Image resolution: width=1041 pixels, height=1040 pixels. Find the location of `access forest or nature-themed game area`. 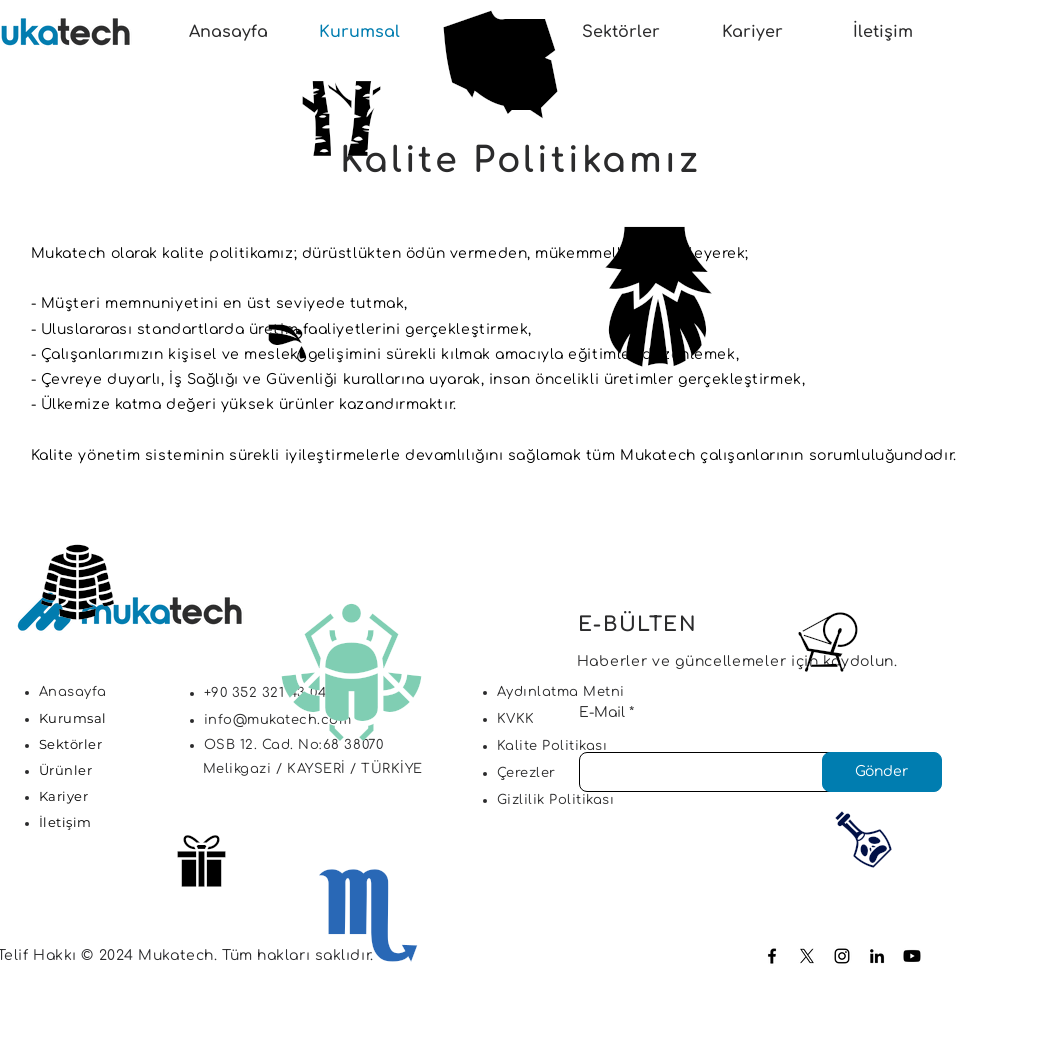

access forest or nature-themed game area is located at coordinates (341, 118).